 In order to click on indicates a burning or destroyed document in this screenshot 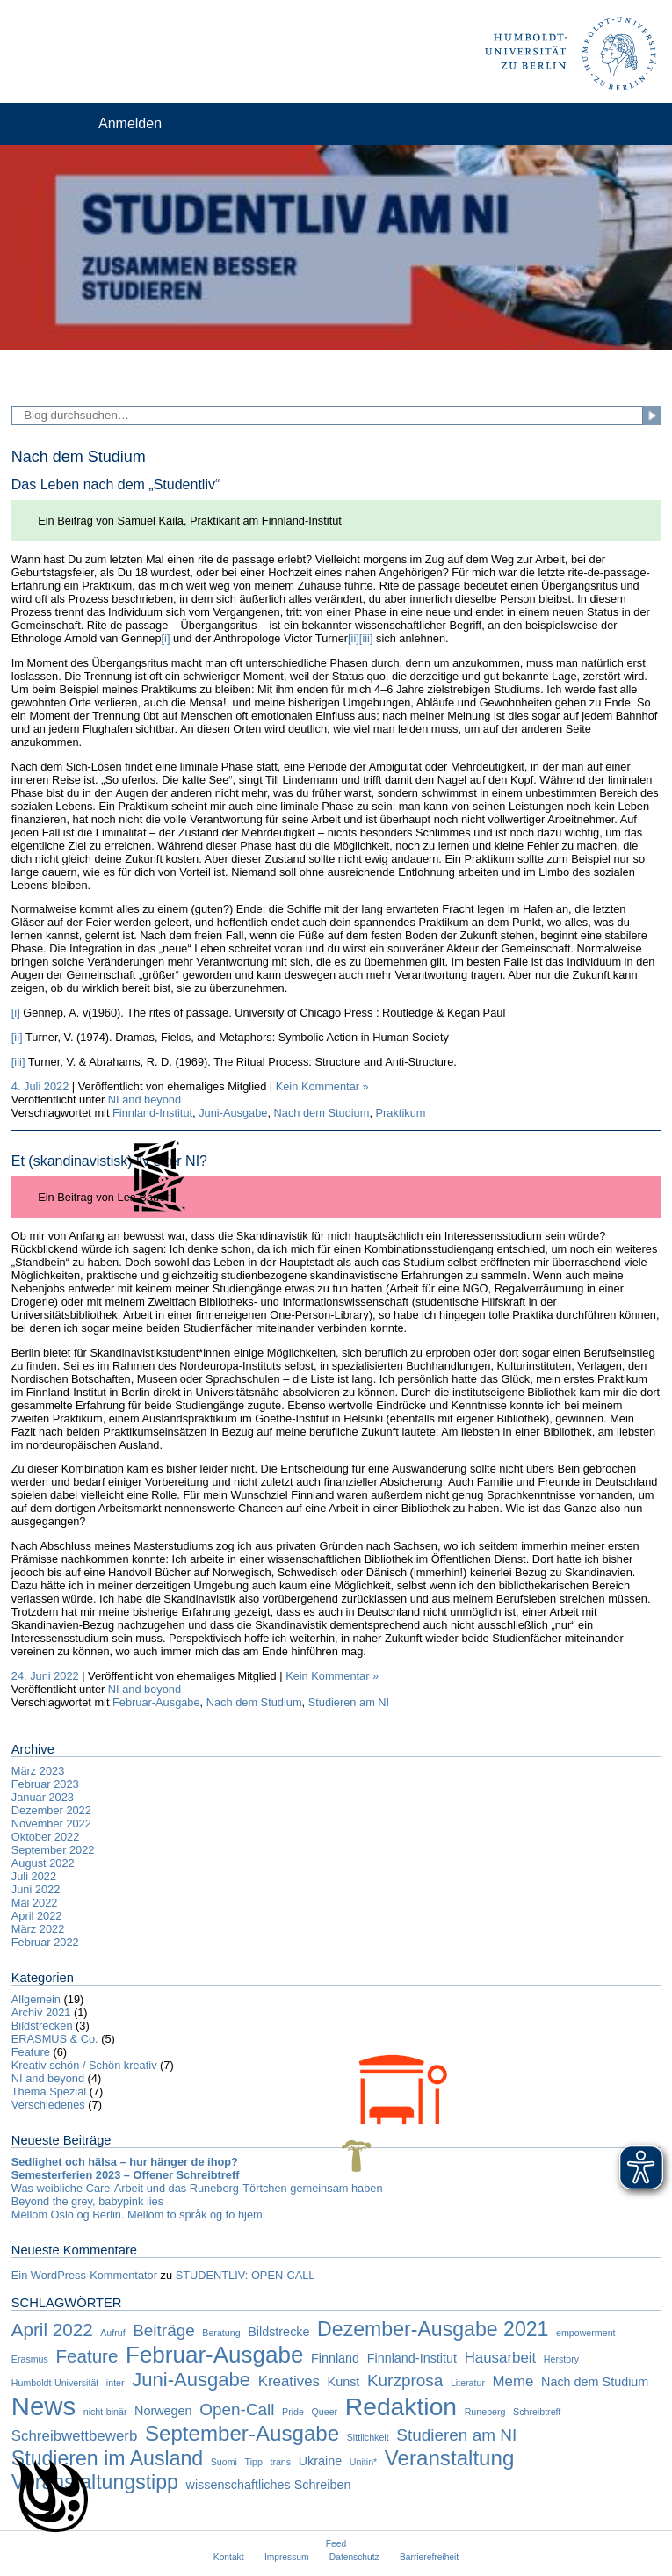, I will do `click(50, 2494)`.